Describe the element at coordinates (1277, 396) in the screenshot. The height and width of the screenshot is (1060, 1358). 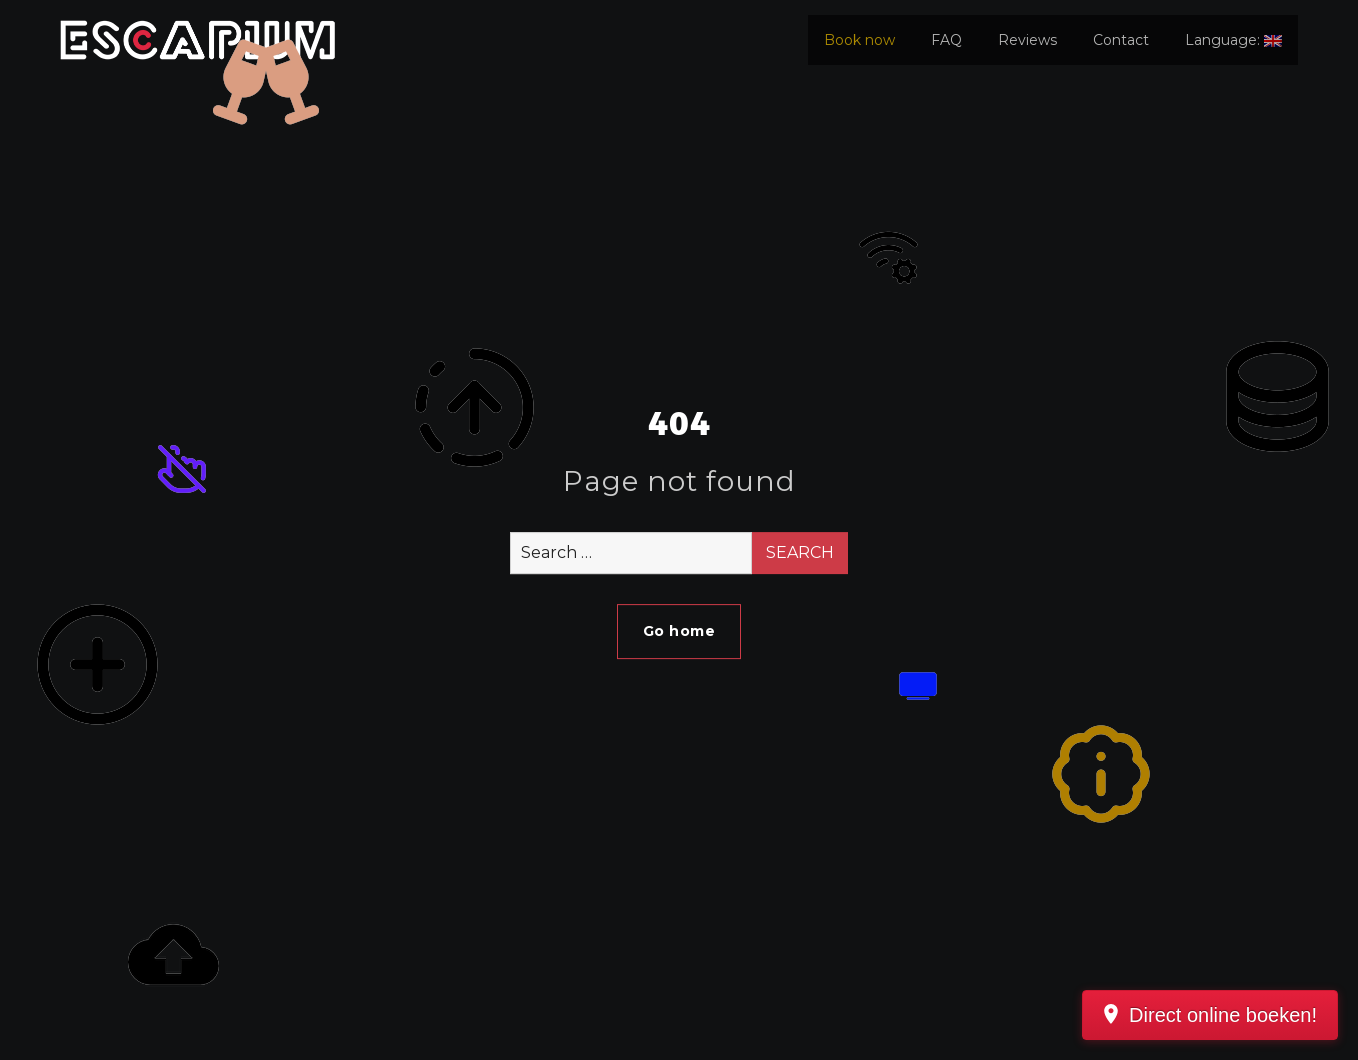
I see `access database or data storage` at that location.